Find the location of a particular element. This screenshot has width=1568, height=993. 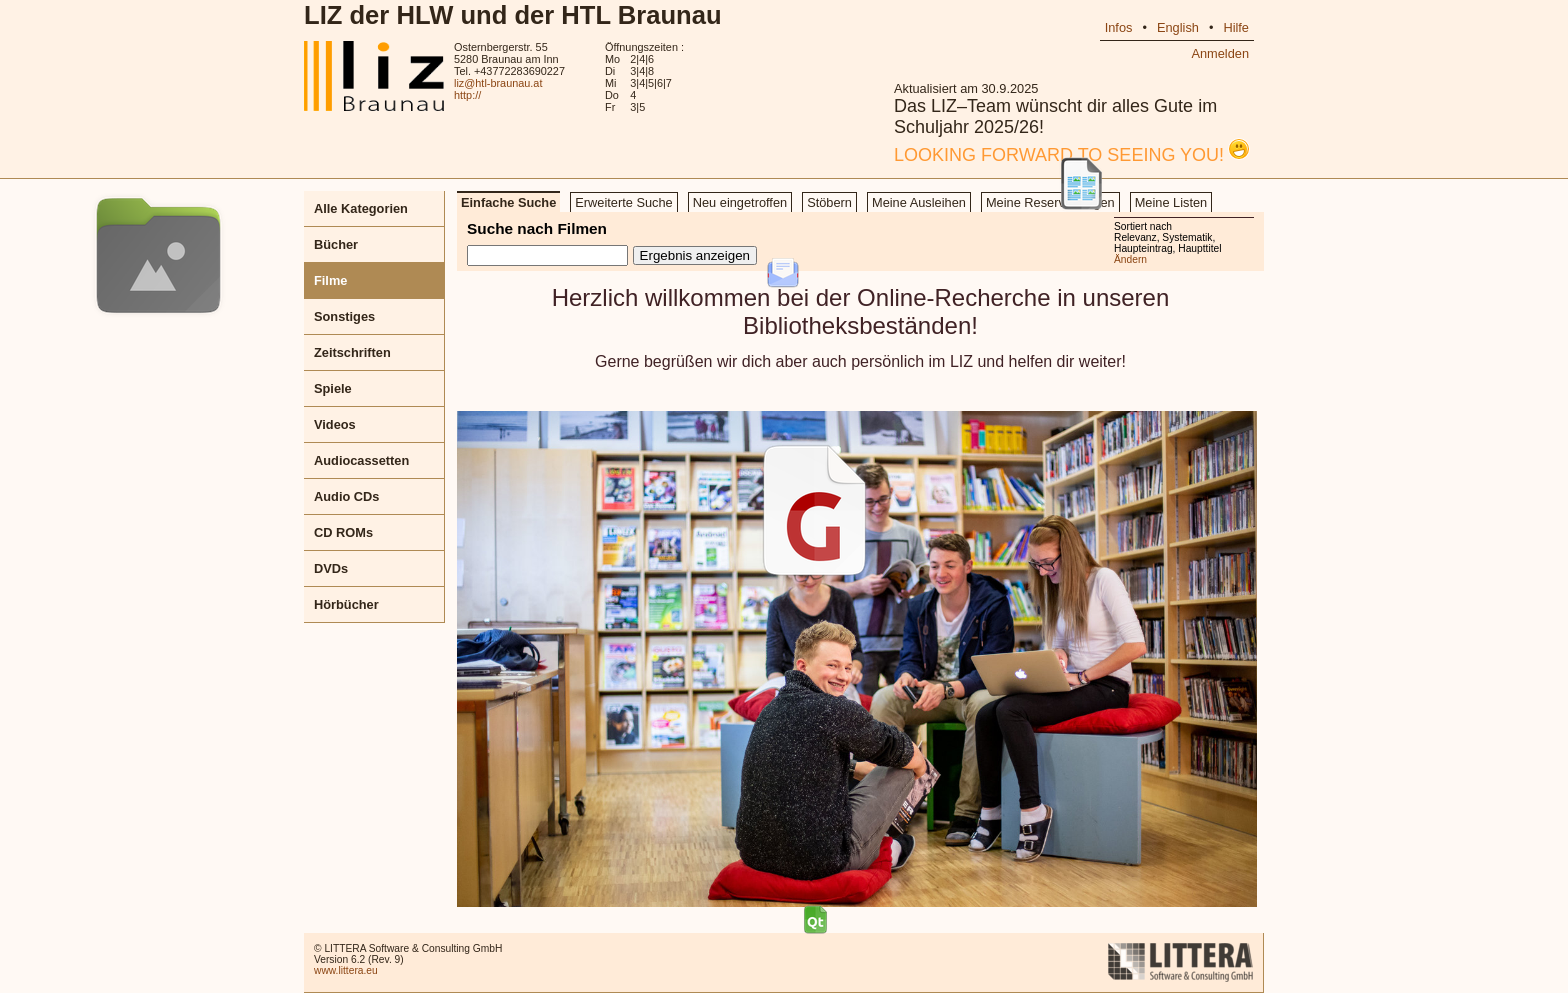

a G-code file for 3D printing or CNC machining is located at coordinates (814, 510).